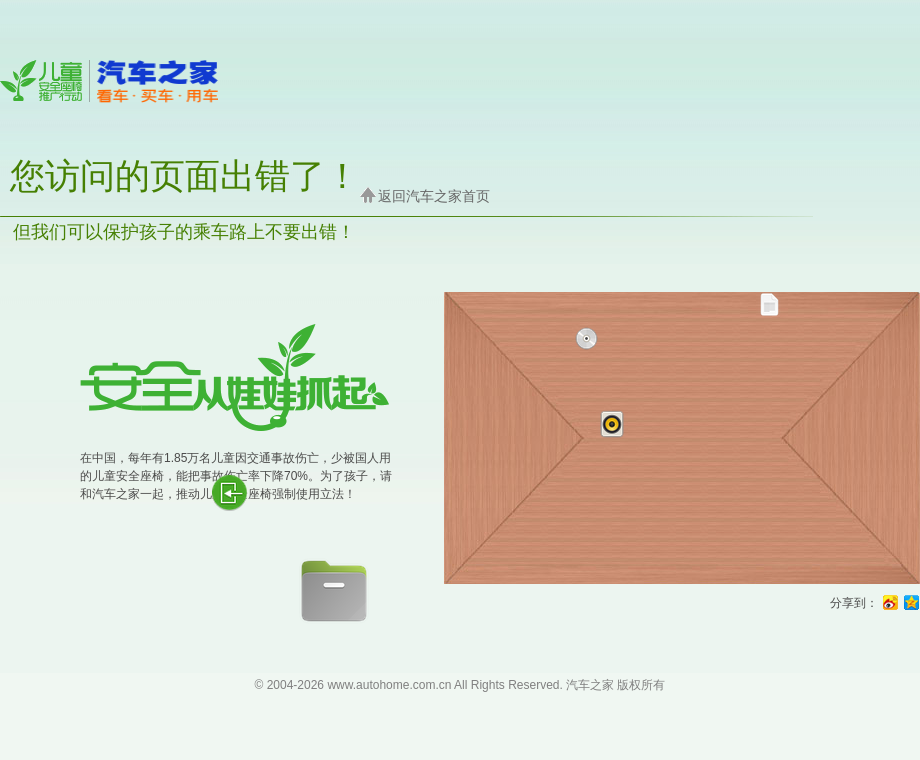  What do you see at coordinates (769, 304) in the screenshot?
I see `open a plain text file` at bounding box center [769, 304].